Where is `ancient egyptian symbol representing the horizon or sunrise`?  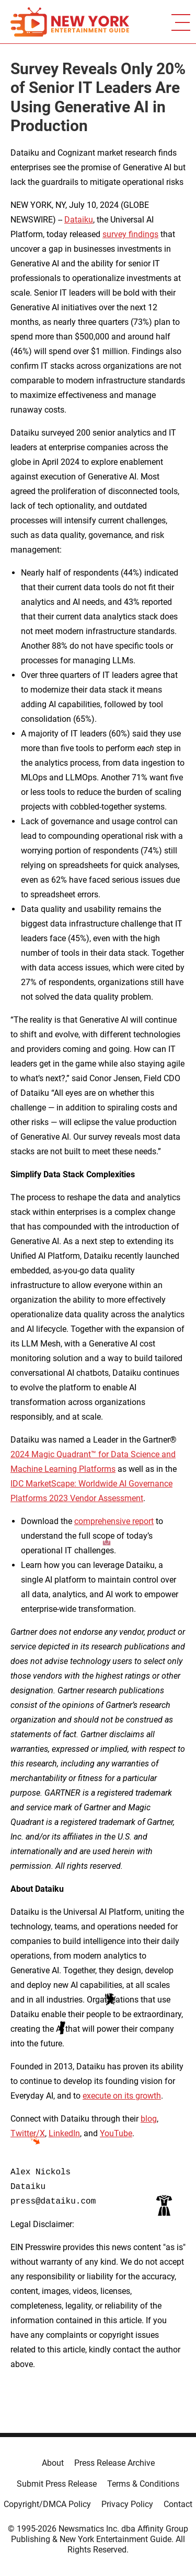
ancient egyptian symbol representing the horizon or sunrise is located at coordinates (107, 1542).